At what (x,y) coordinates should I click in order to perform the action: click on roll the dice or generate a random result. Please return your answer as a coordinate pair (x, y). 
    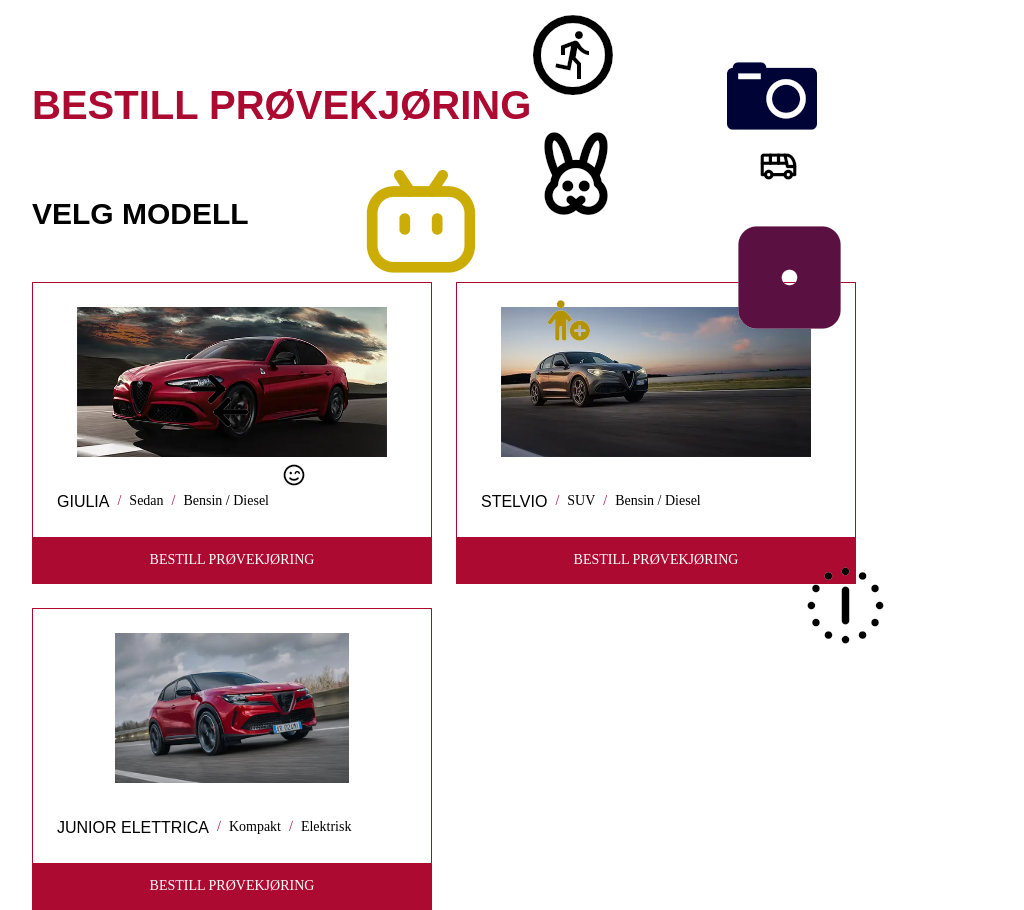
    Looking at the image, I should click on (789, 277).